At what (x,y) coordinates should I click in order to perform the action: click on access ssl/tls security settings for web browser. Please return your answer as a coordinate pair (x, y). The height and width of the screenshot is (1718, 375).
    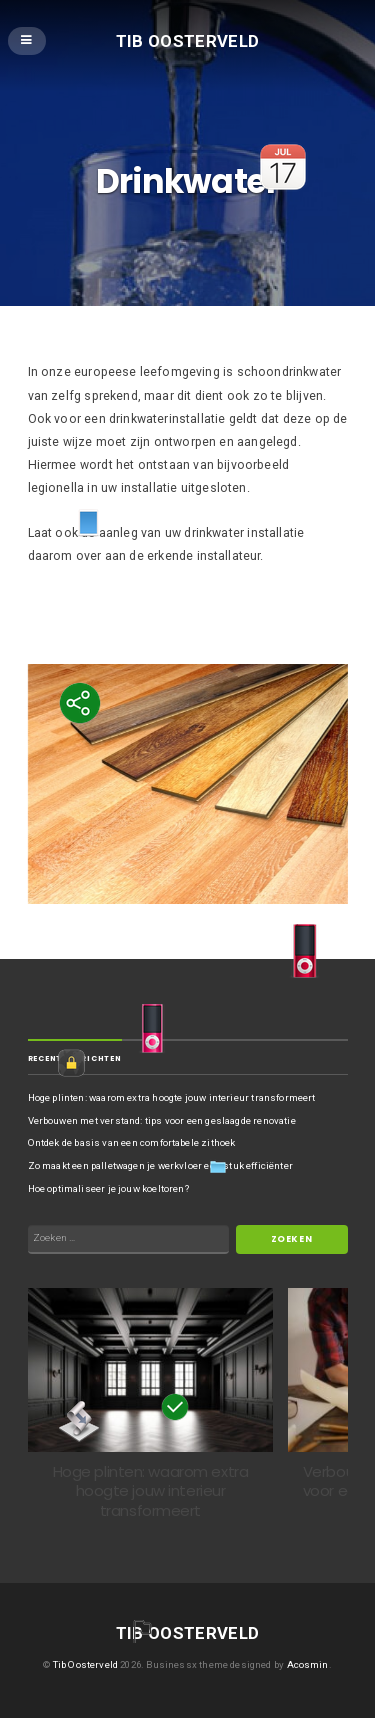
    Looking at the image, I should click on (71, 1063).